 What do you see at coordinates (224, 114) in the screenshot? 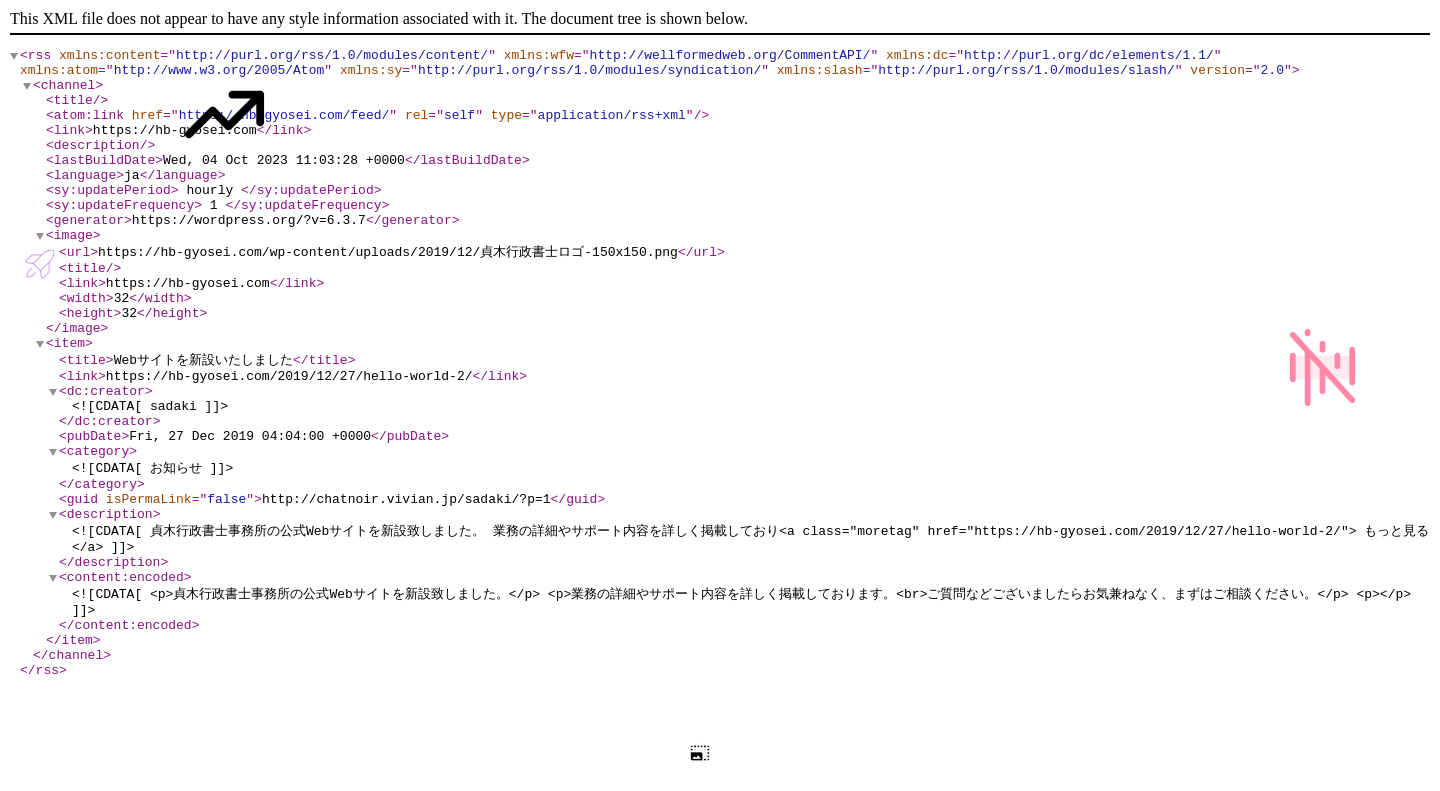
I see `view trending or popular content` at bounding box center [224, 114].